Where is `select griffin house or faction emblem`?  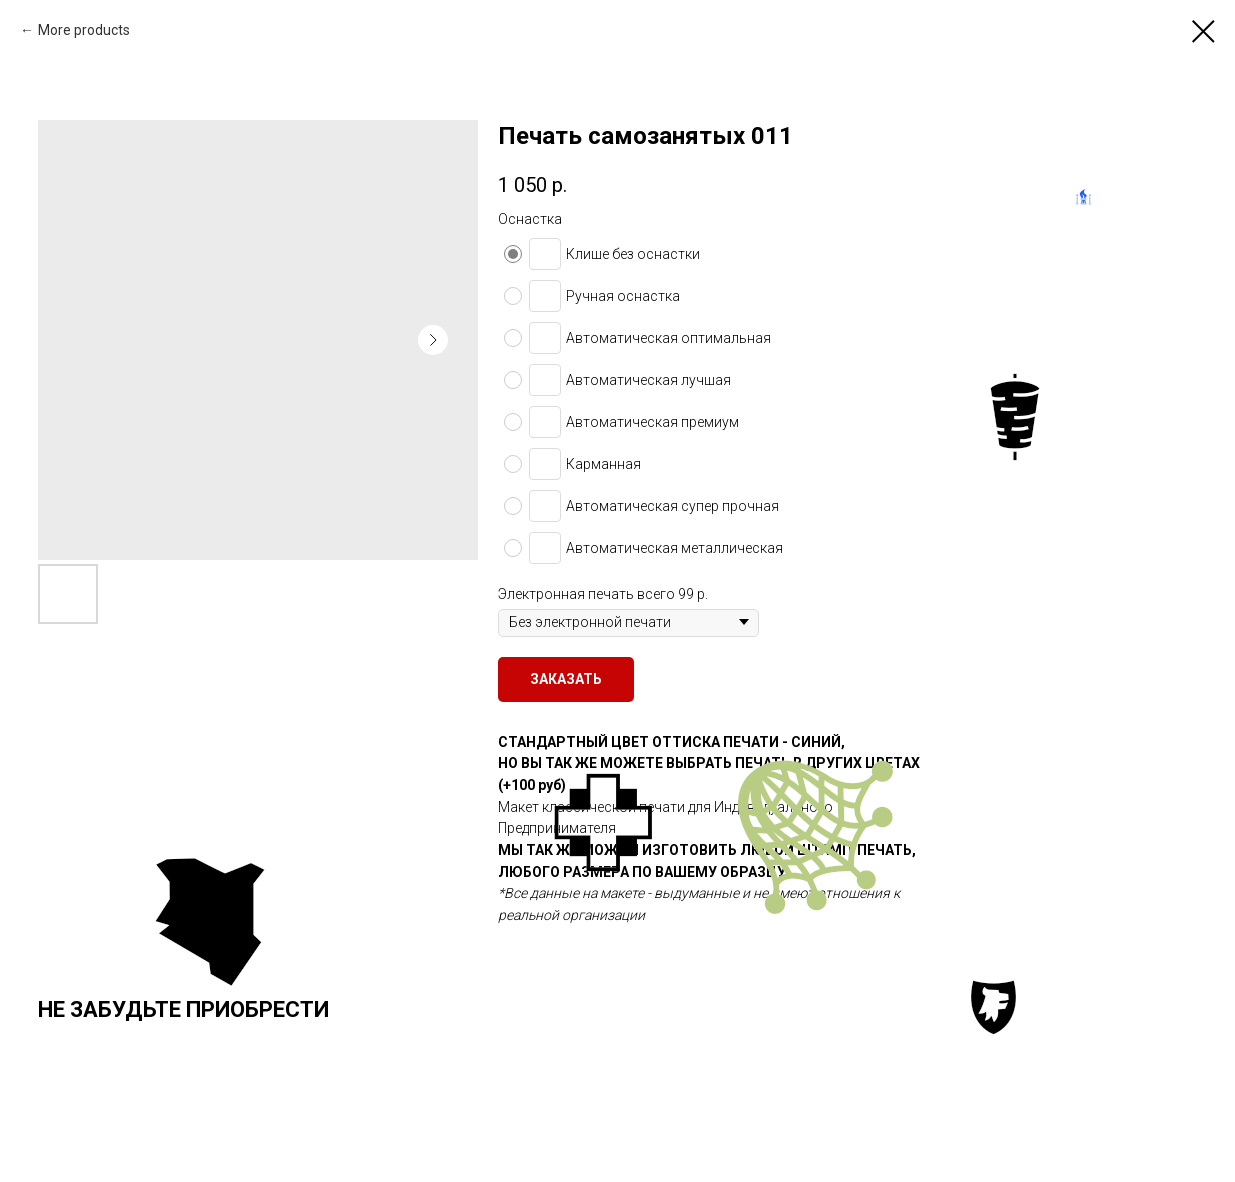
select griffin house or faction emblem is located at coordinates (993, 1006).